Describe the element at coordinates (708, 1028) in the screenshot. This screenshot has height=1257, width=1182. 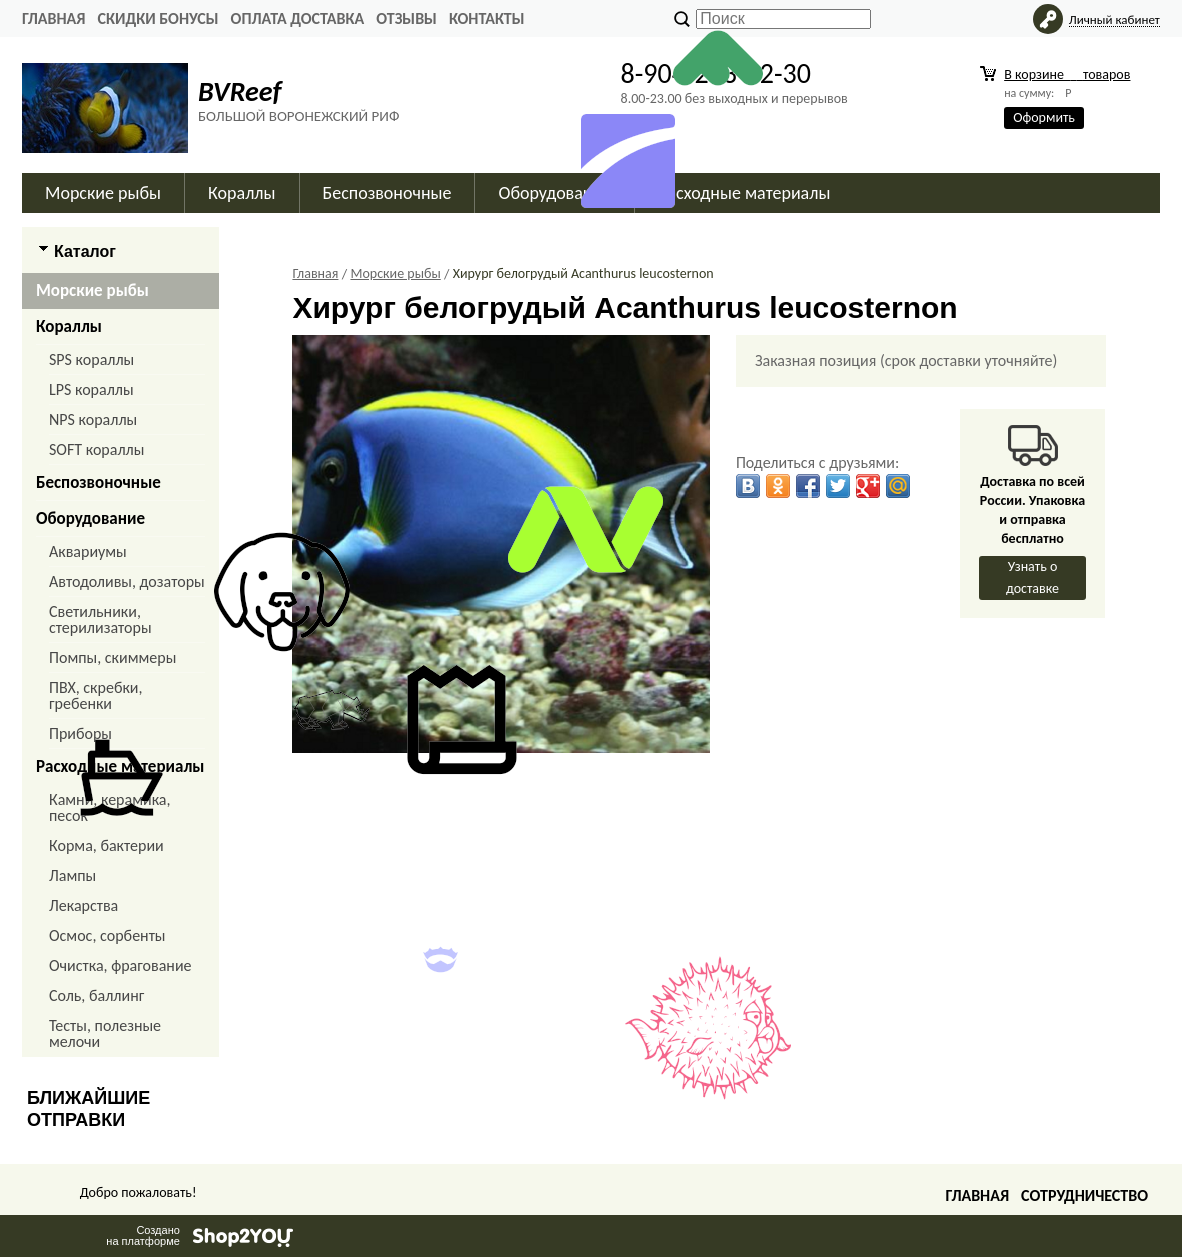
I see `OpenBSD operating system logo` at that location.